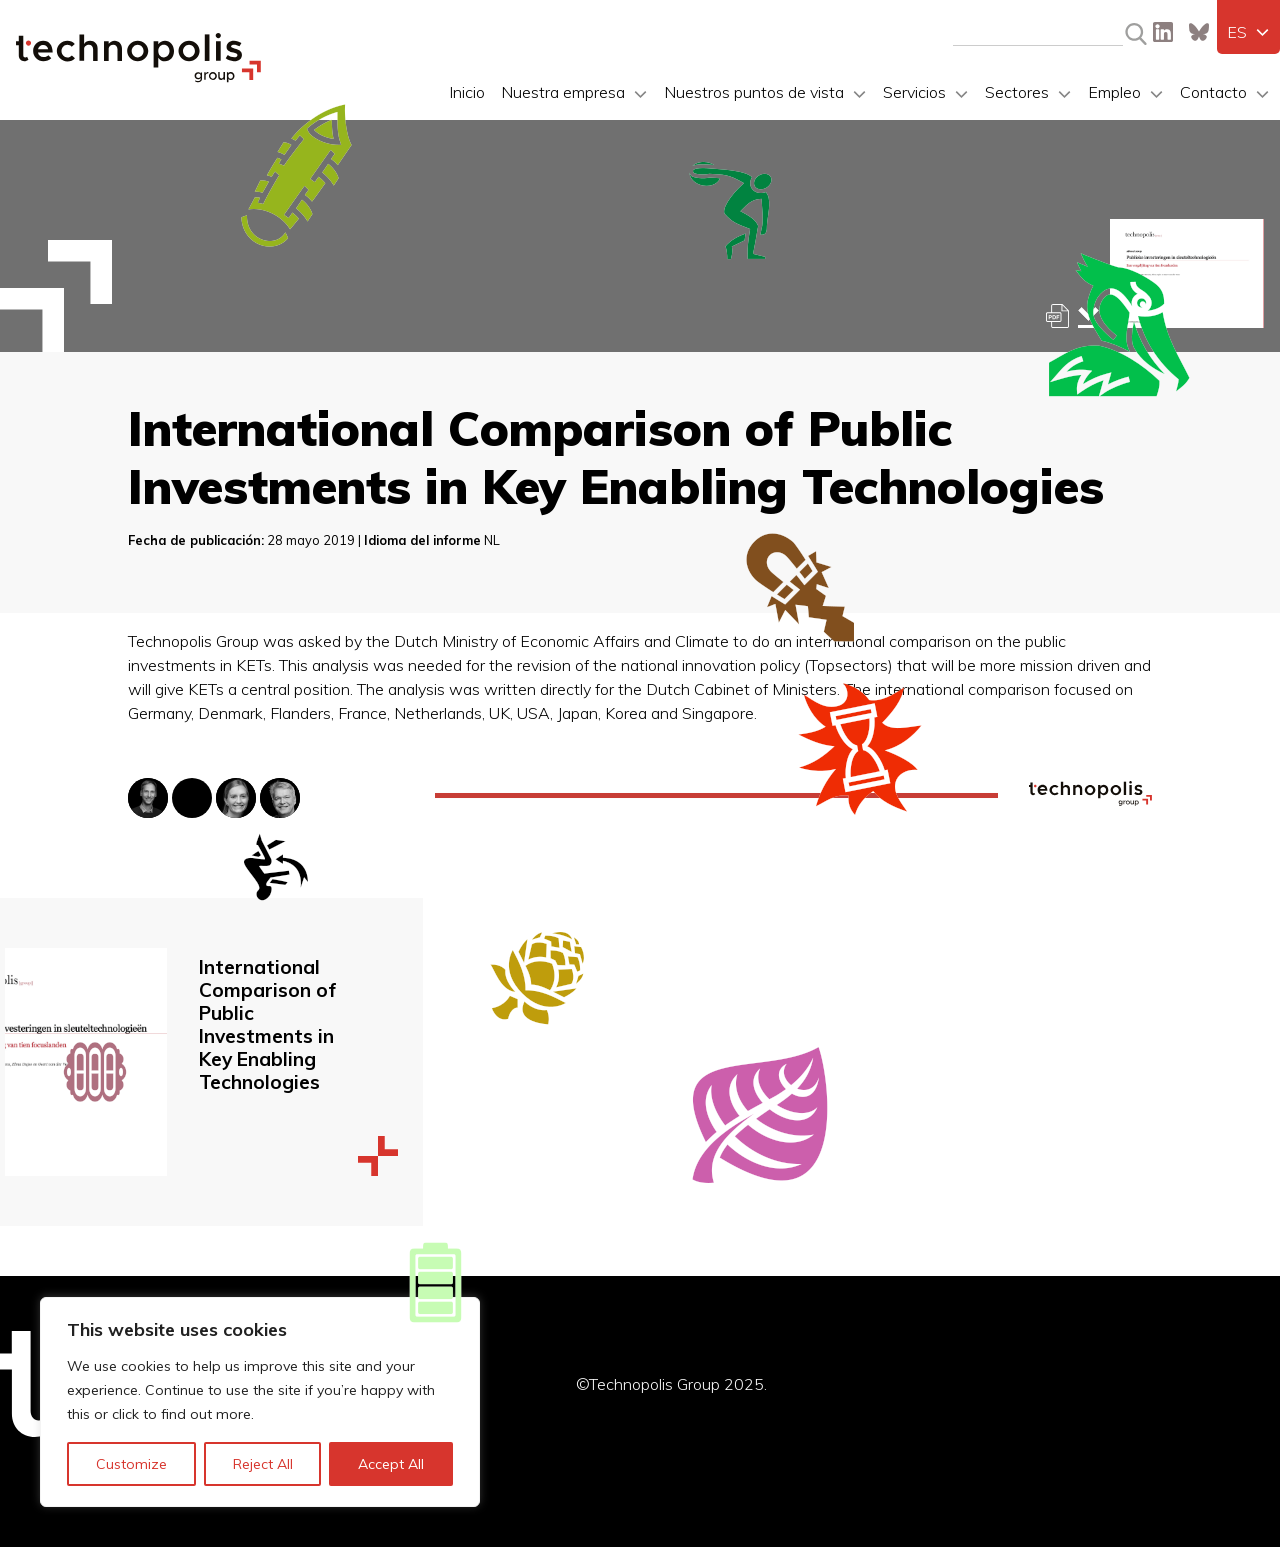 This screenshot has height=1547, width=1280. I want to click on brain or cognitive function indicator, so click(95, 1072).